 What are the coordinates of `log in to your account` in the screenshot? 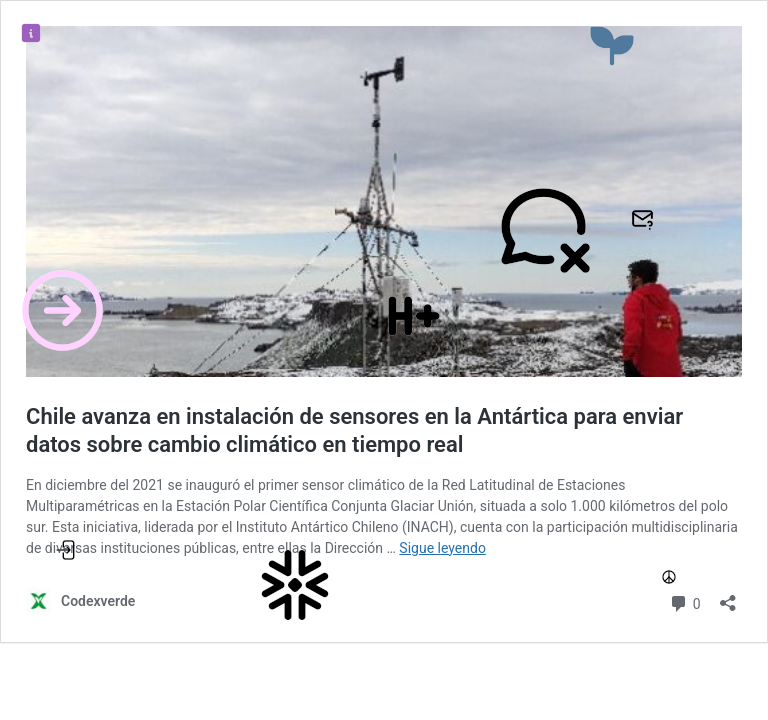 It's located at (67, 550).